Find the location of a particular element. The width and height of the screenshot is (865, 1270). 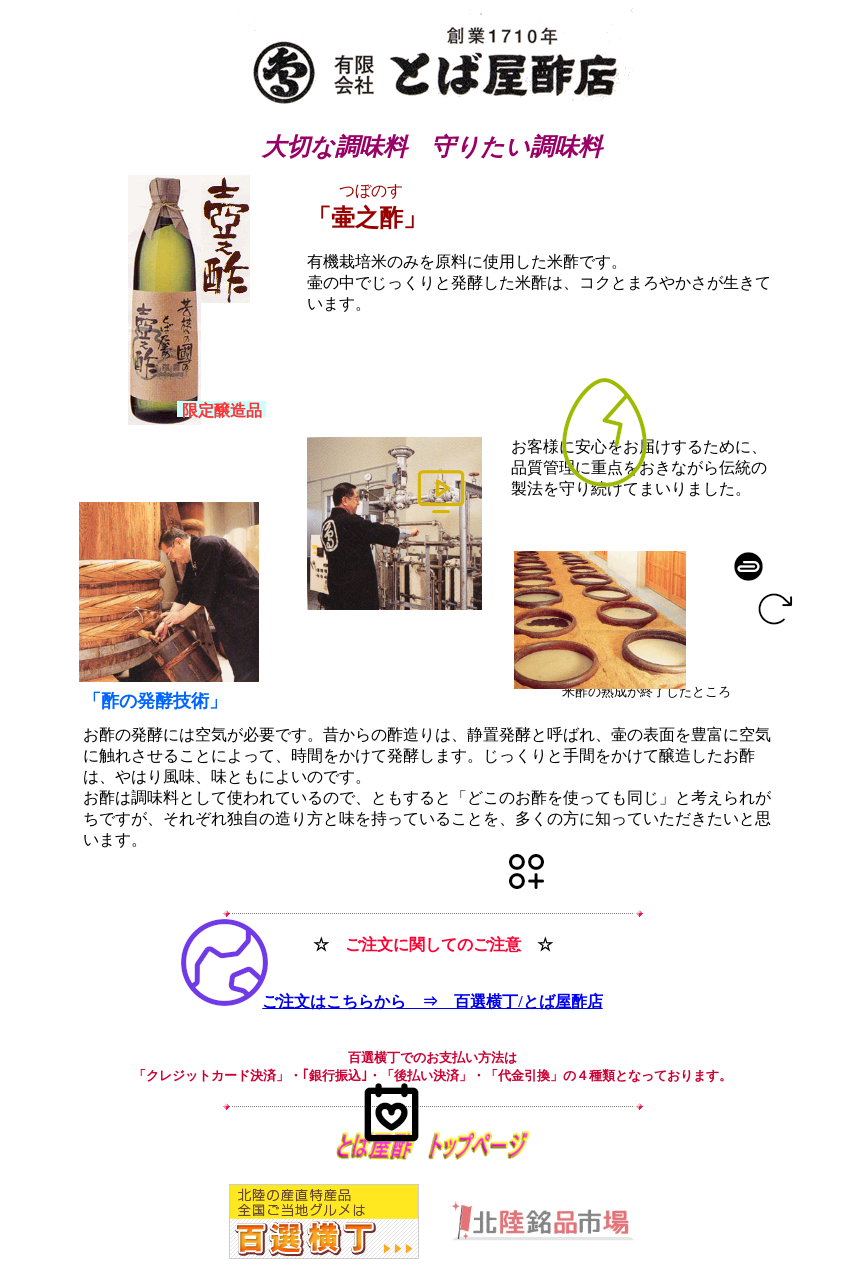

switch to international or global settings is located at coordinates (224, 962).